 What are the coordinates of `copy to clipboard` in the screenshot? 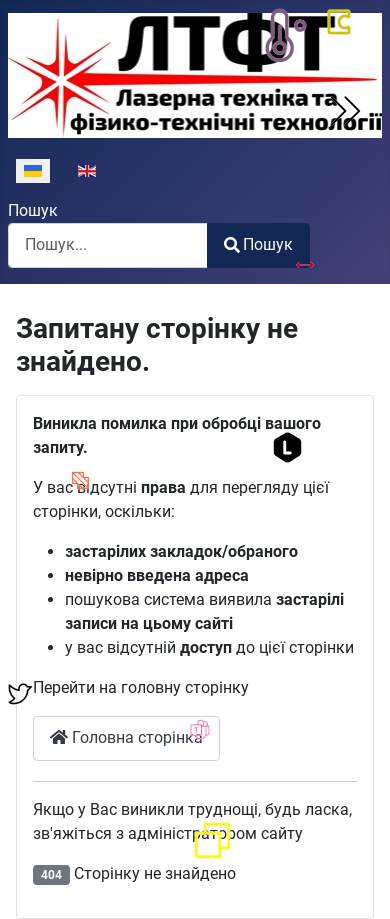 It's located at (212, 840).